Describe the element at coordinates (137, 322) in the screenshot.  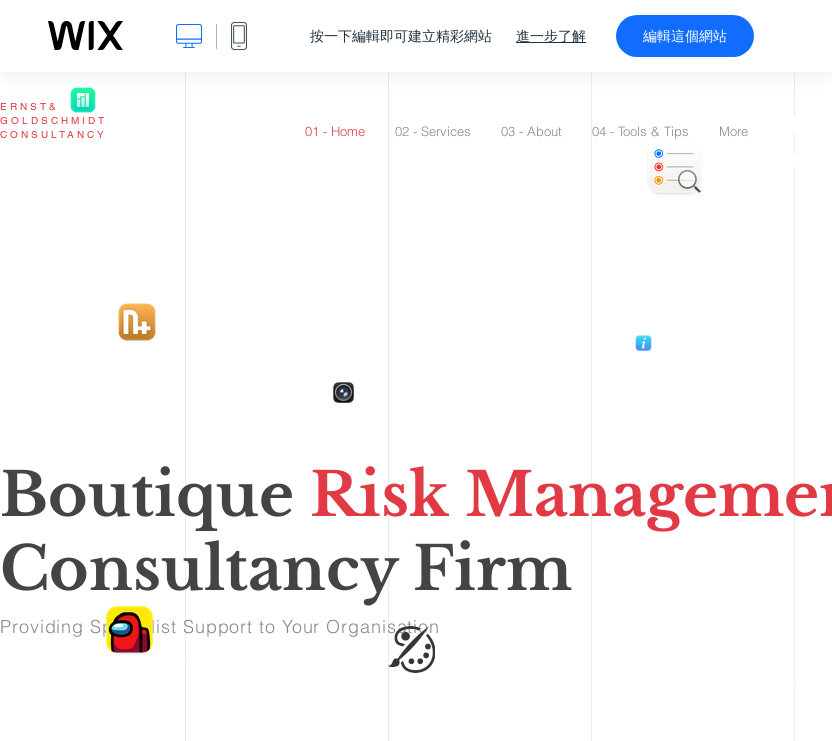
I see `open nicotine+ peer-to-peer file sharing client` at that location.